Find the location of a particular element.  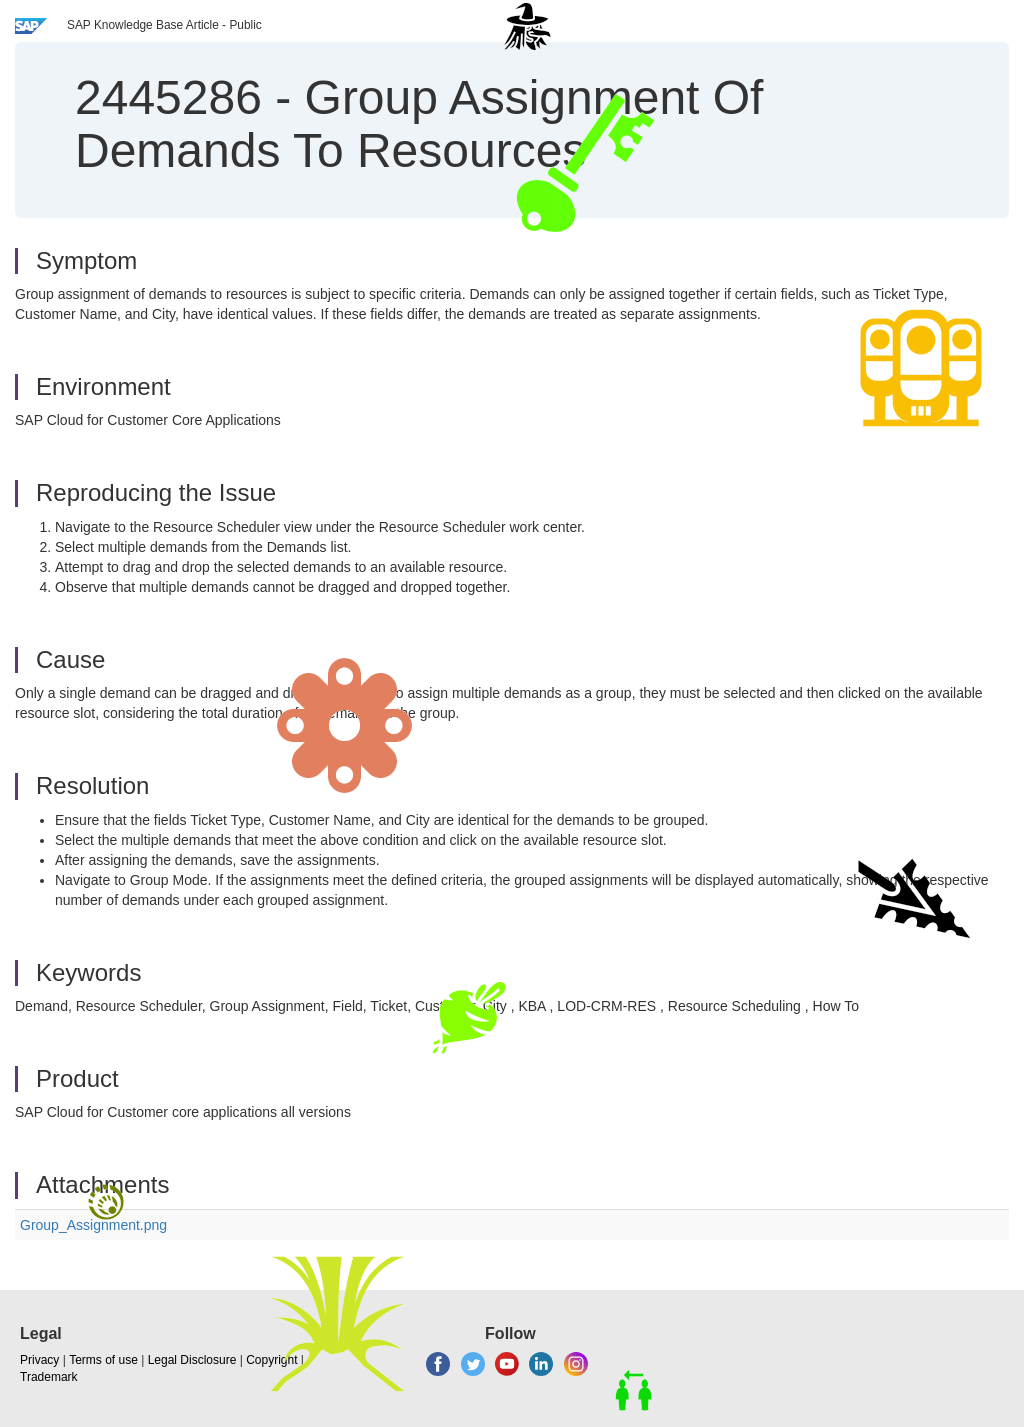

indicates volcanic activity or hazard in a game is located at coordinates (336, 1323).